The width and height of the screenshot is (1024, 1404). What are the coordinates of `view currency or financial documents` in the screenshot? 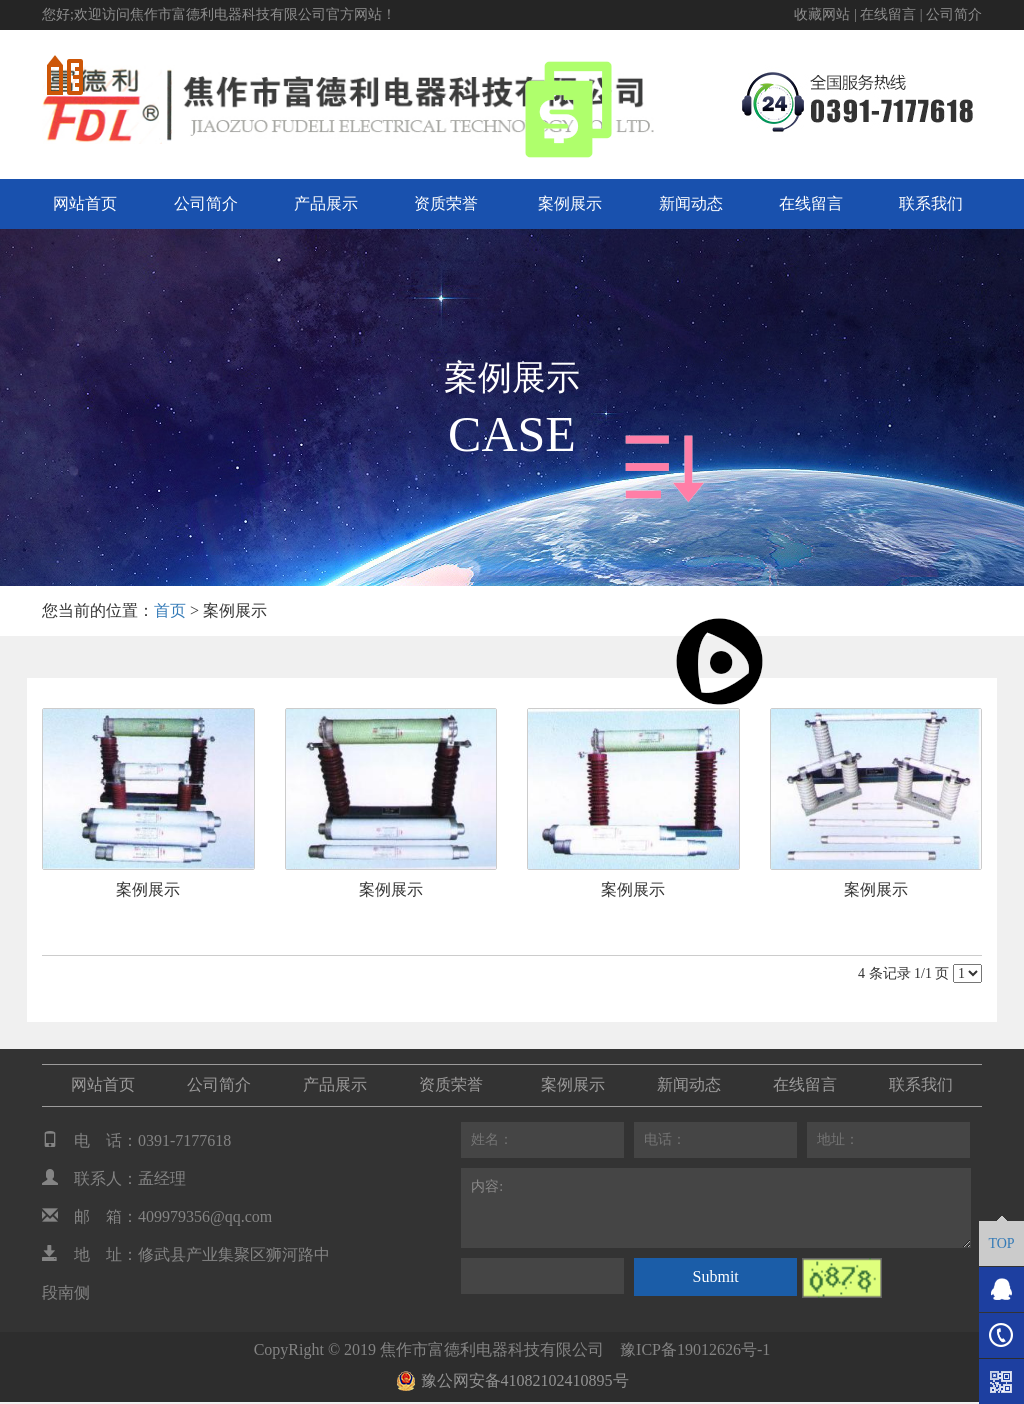 It's located at (568, 109).